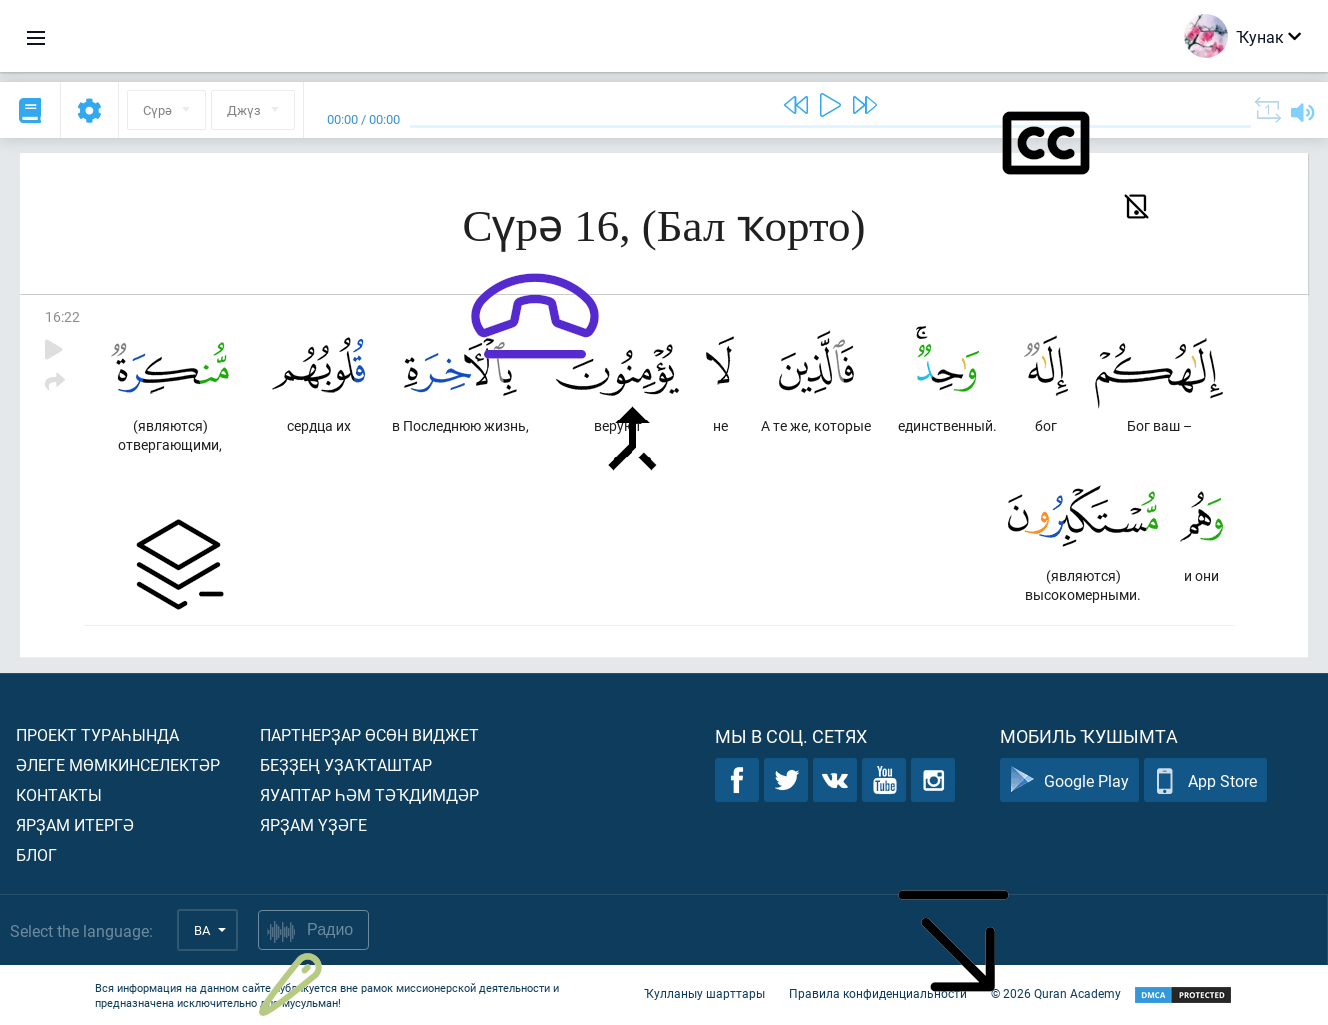  What do you see at coordinates (632, 438) in the screenshot?
I see `merge multiple calls into a conference call` at bounding box center [632, 438].